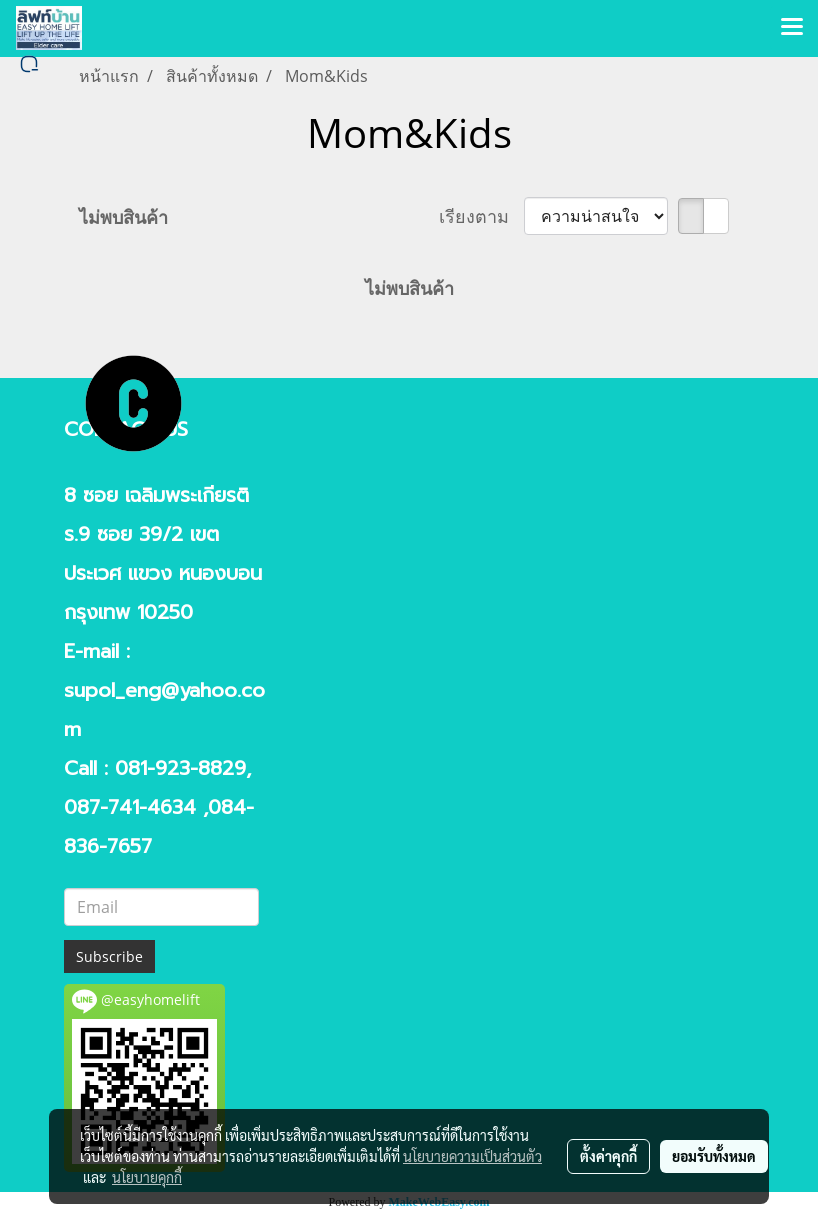  What do you see at coordinates (29, 64) in the screenshot?
I see `remove item from selection` at bounding box center [29, 64].